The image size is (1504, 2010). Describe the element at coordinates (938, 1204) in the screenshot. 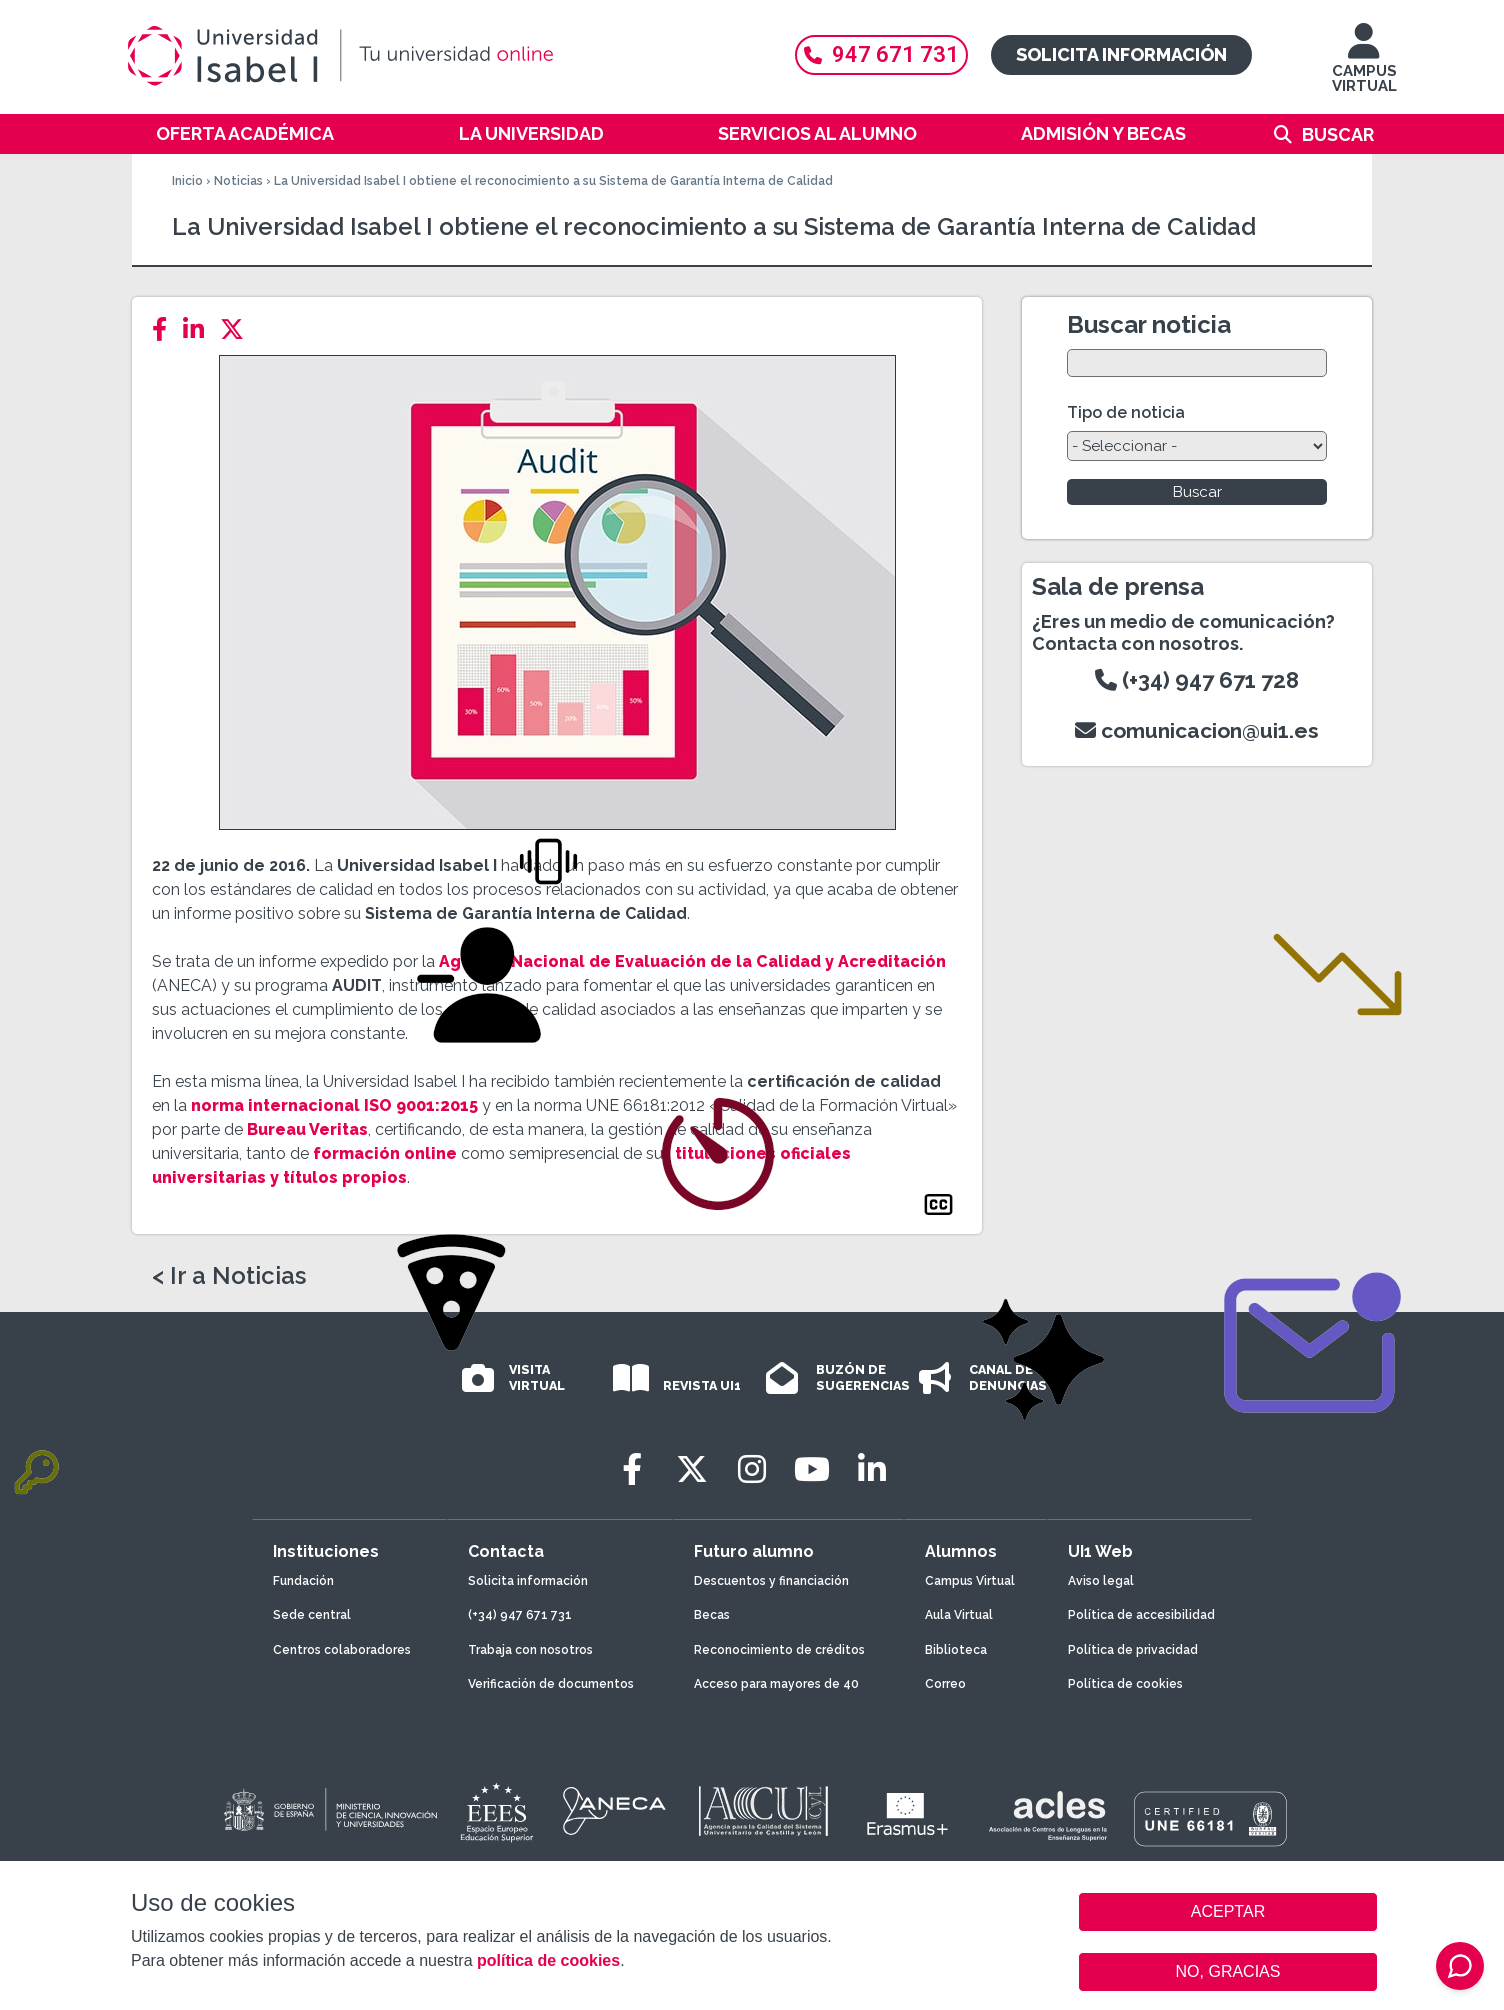

I see `enable closed captions for video content` at that location.